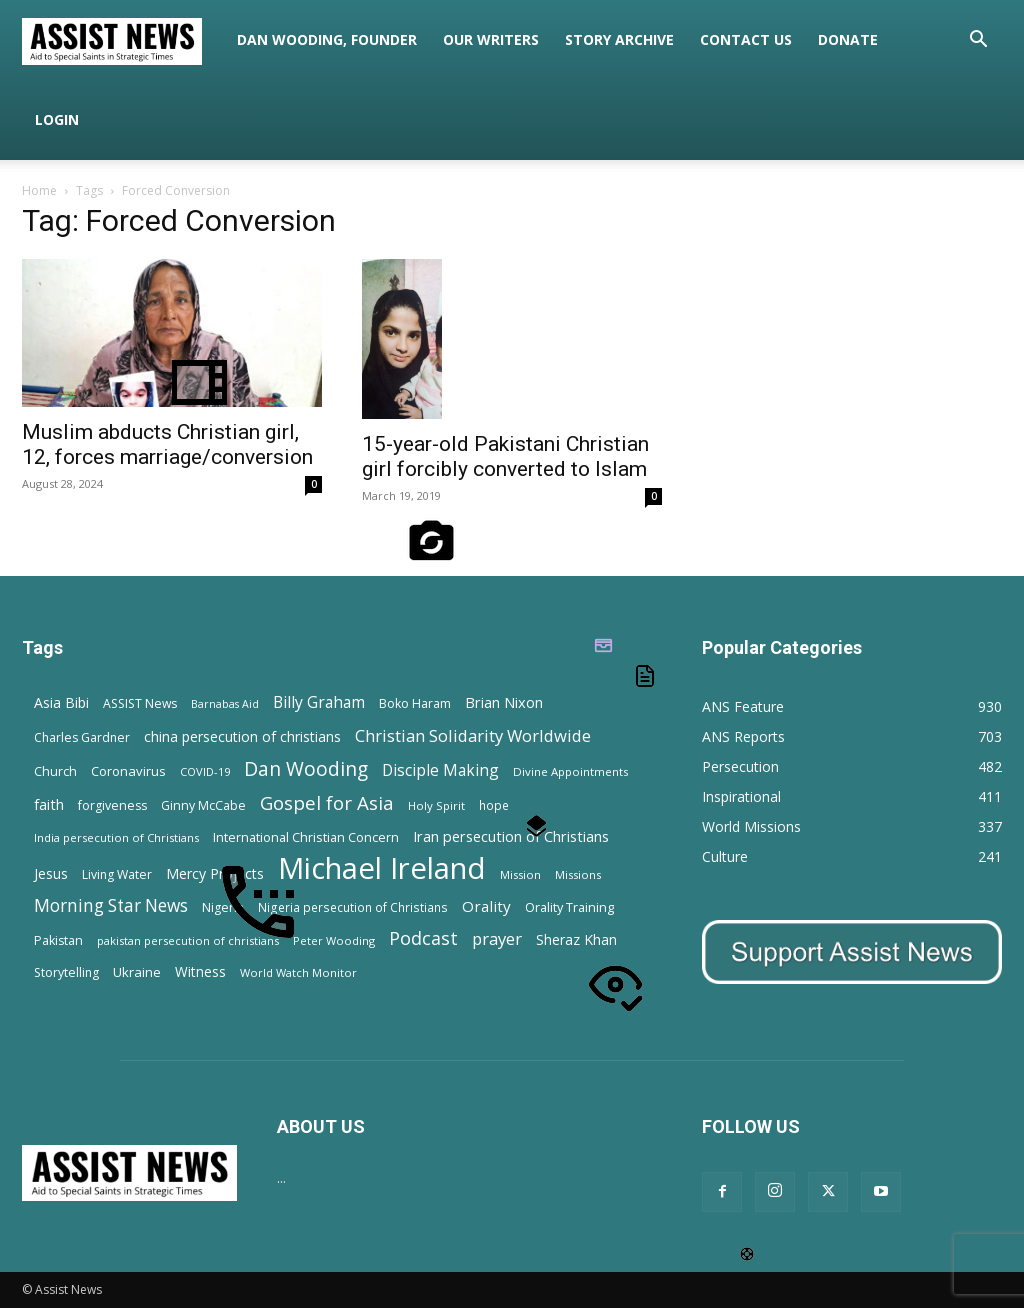  What do you see at coordinates (258, 902) in the screenshot?
I see `access phone or call settings` at bounding box center [258, 902].